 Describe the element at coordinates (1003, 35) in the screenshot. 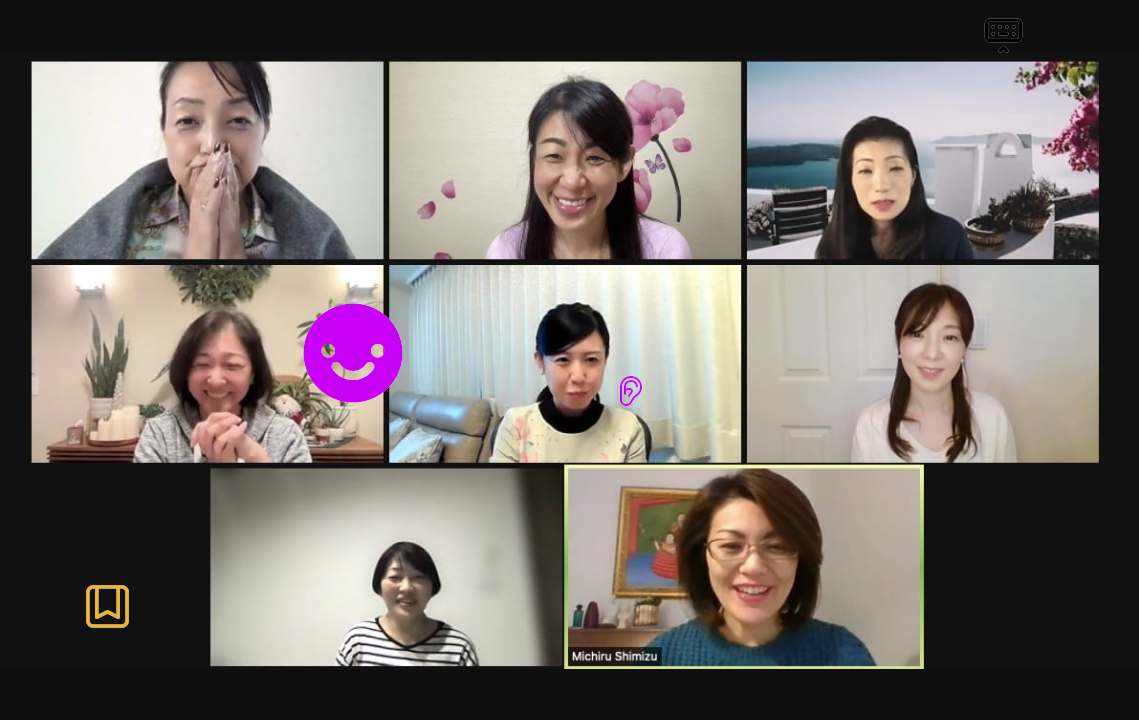

I see `hide the on-screen keyboard` at that location.